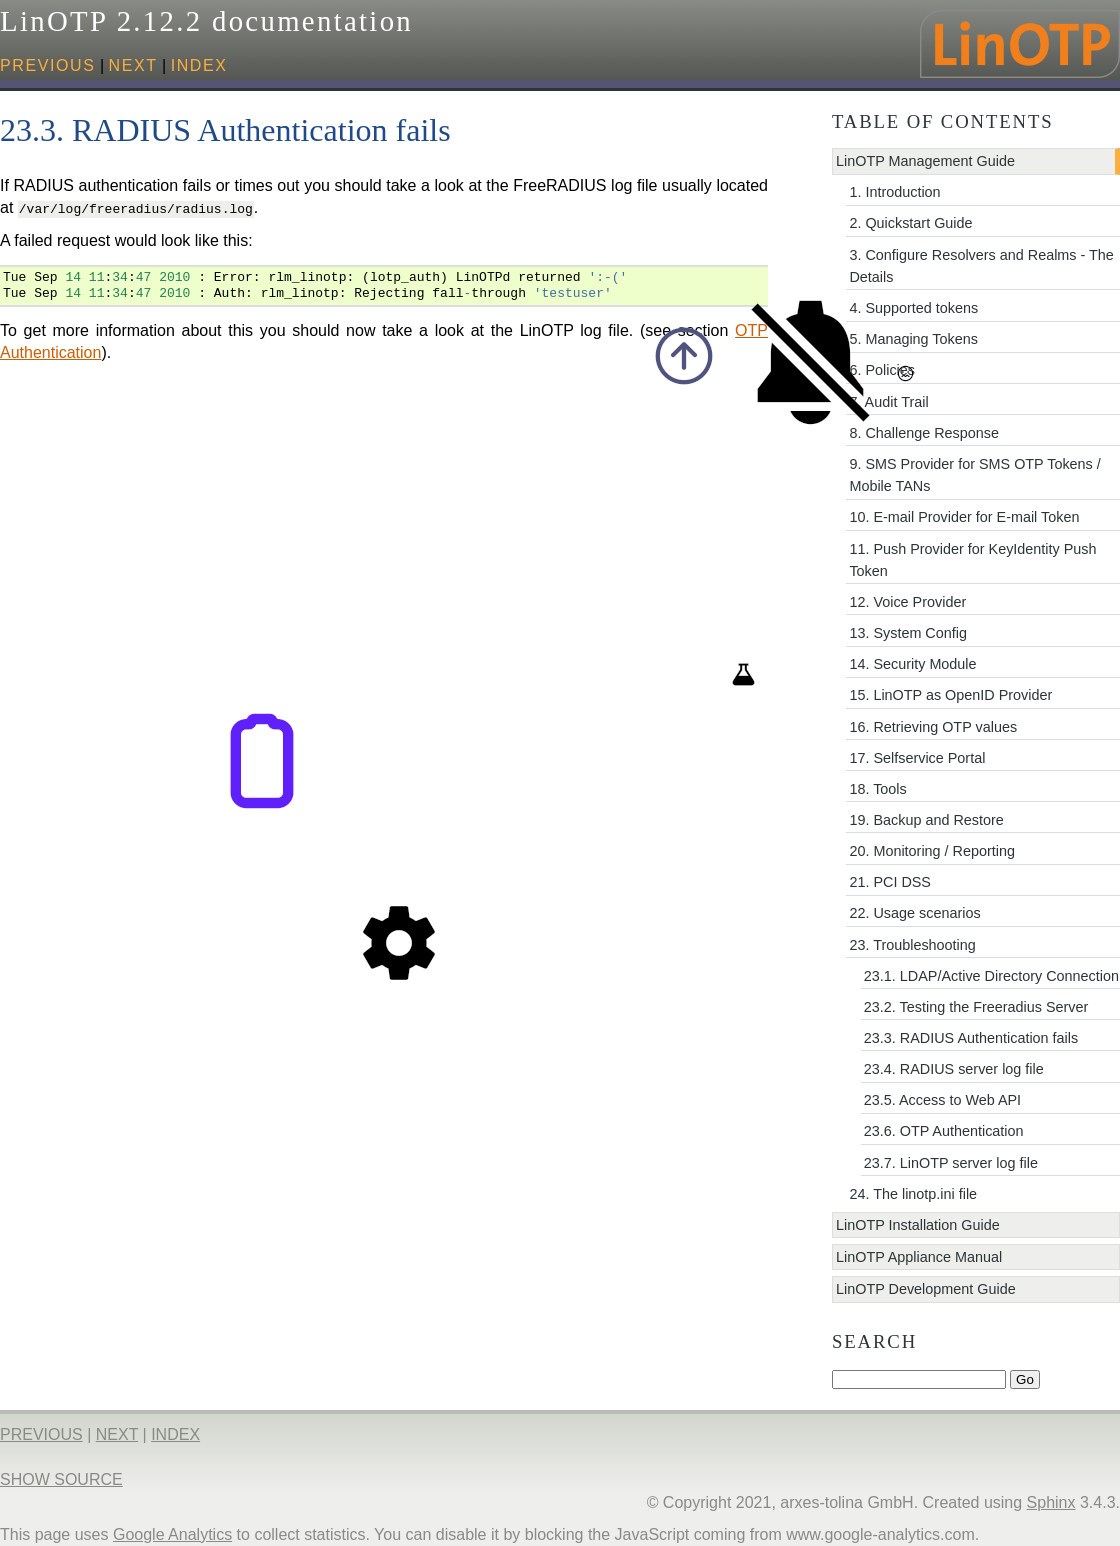 This screenshot has height=1546, width=1120. Describe the element at coordinates (743, 674) in the screenshot. I see `access lab or experimental features` at that location.